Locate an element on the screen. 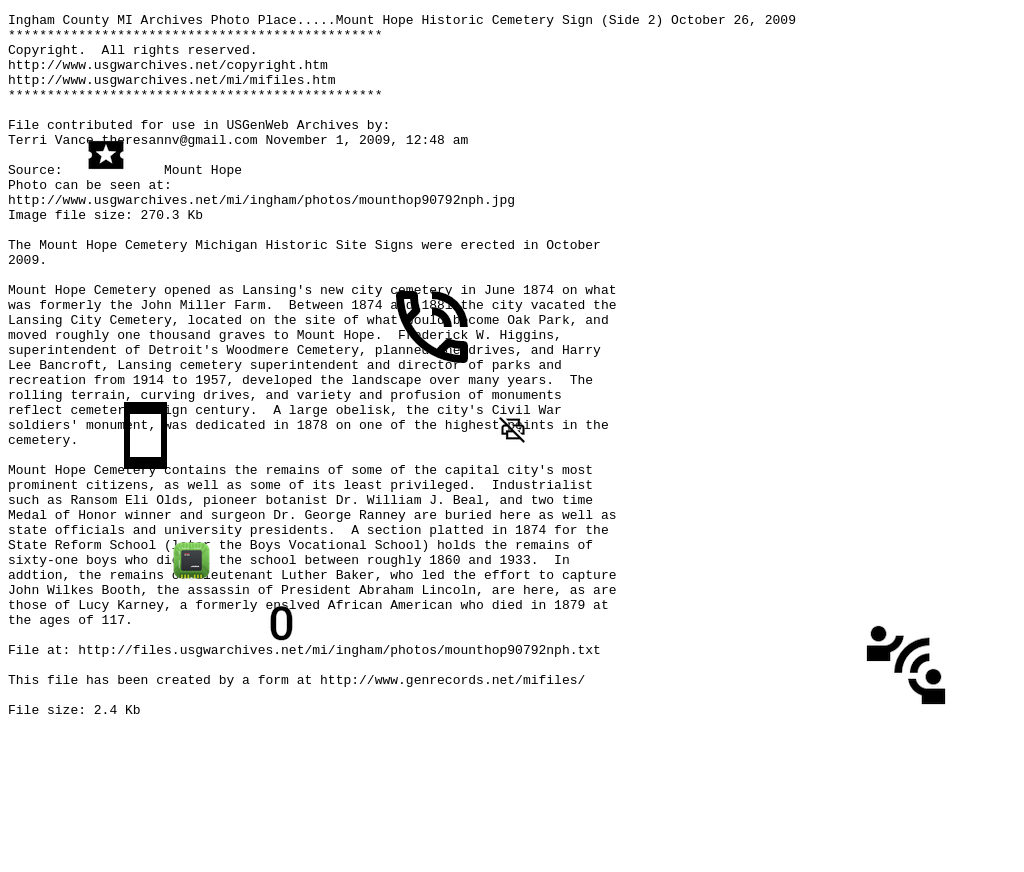 The image size is (1024, 872). printing is disabled or unavailable is located at coordinates (513, 429).